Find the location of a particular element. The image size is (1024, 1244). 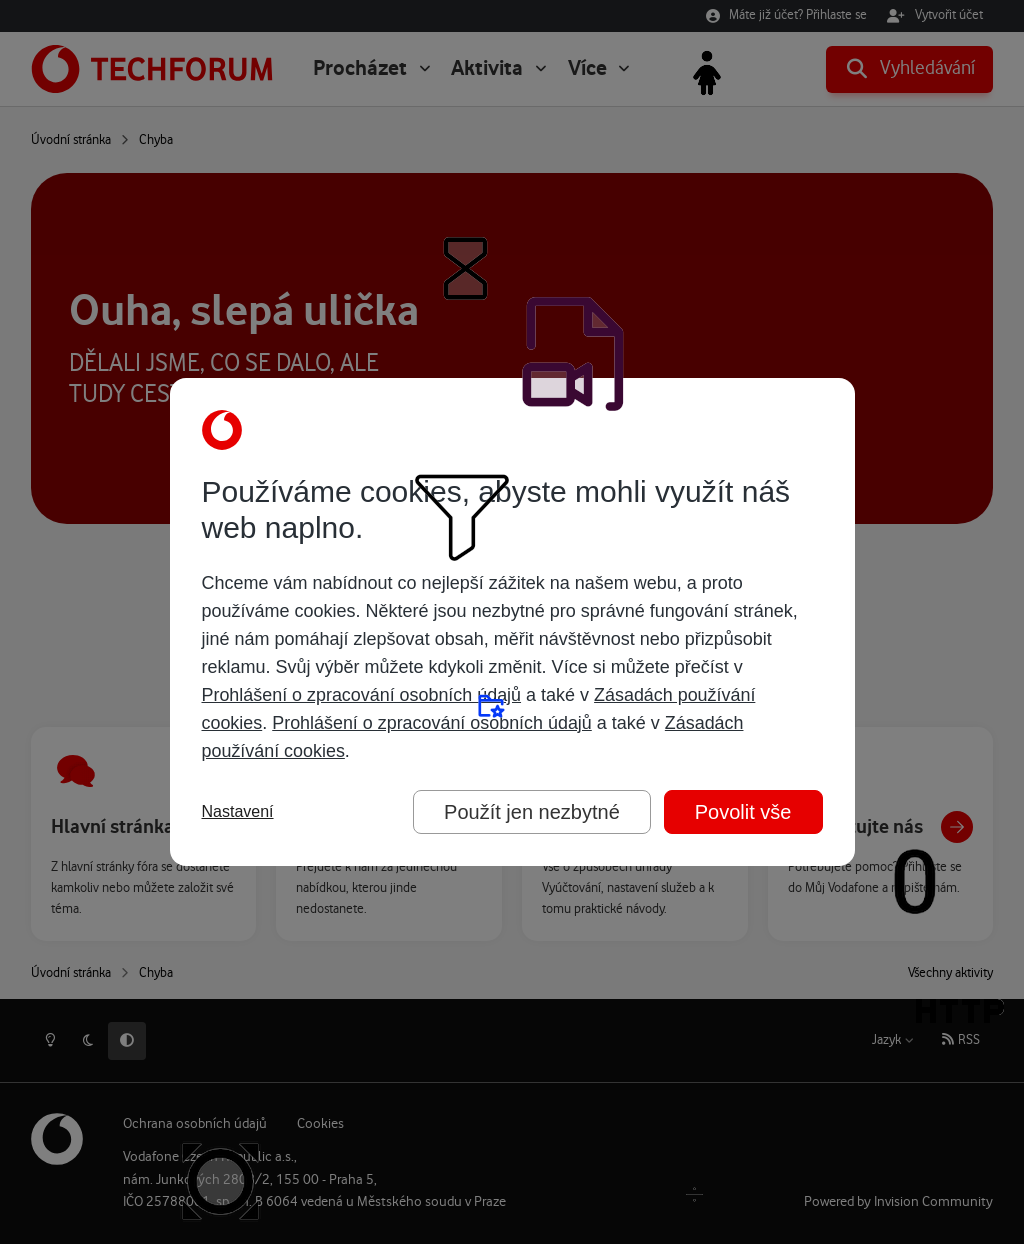

video file attachment is located at coordinates (575, 354).